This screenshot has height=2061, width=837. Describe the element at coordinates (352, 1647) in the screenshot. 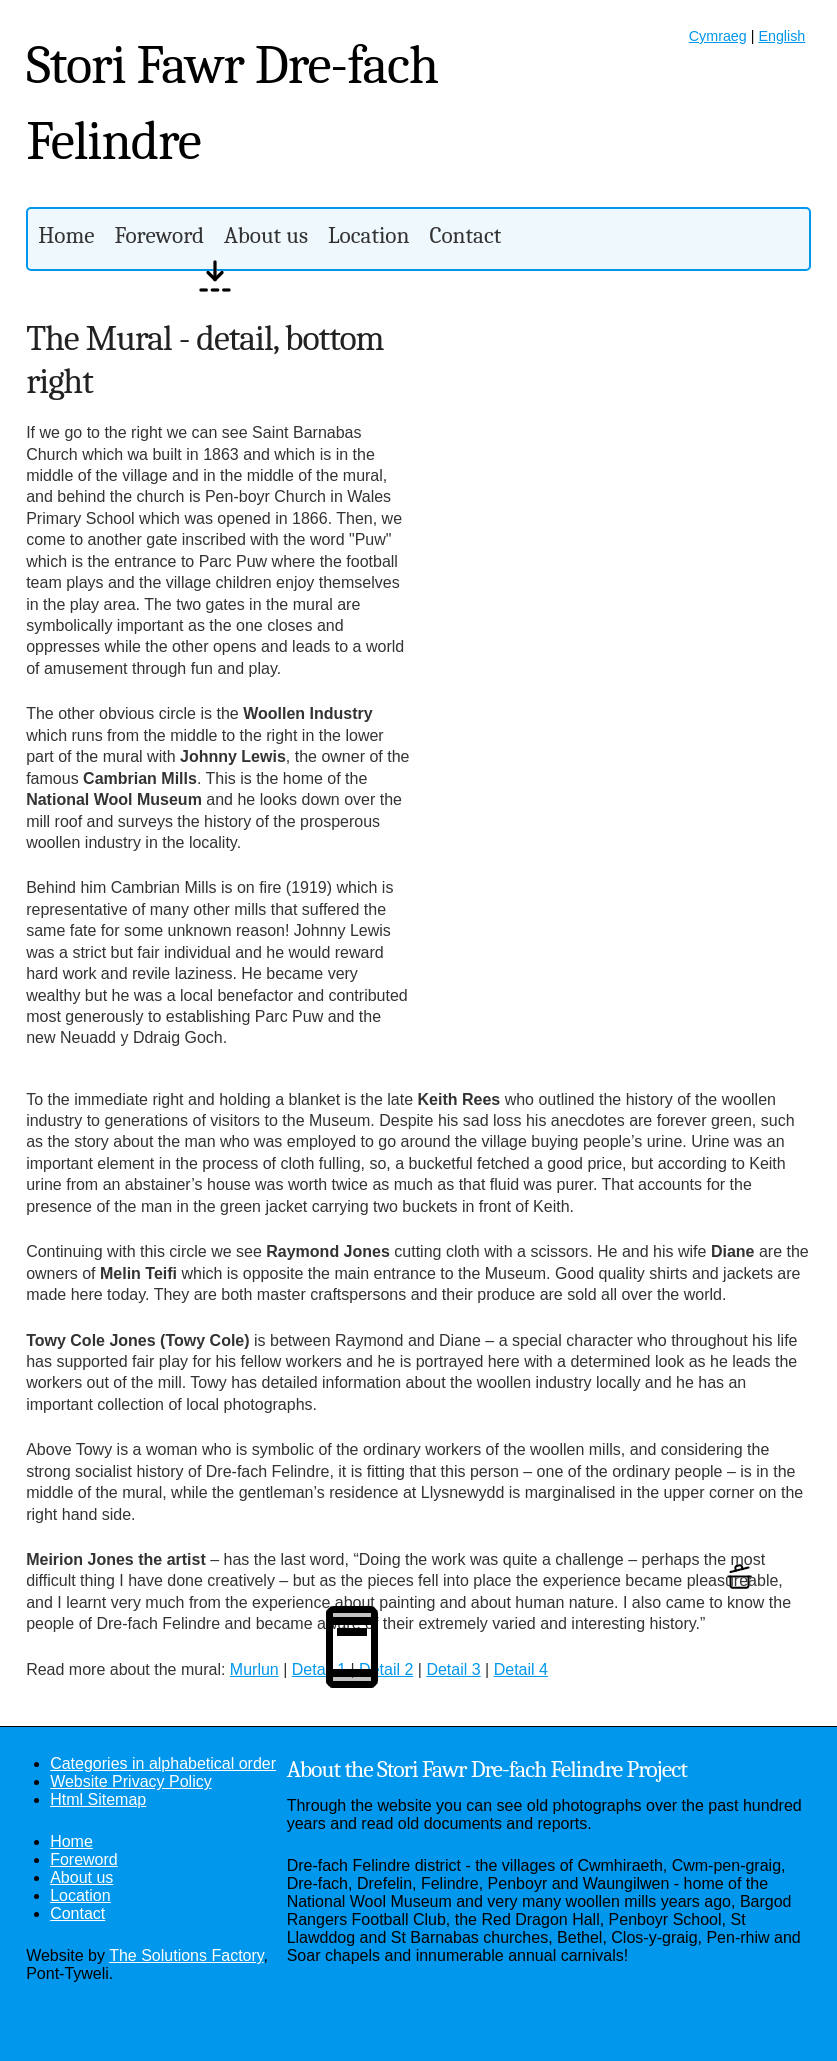

I see `view mobile ad placements` at that location.